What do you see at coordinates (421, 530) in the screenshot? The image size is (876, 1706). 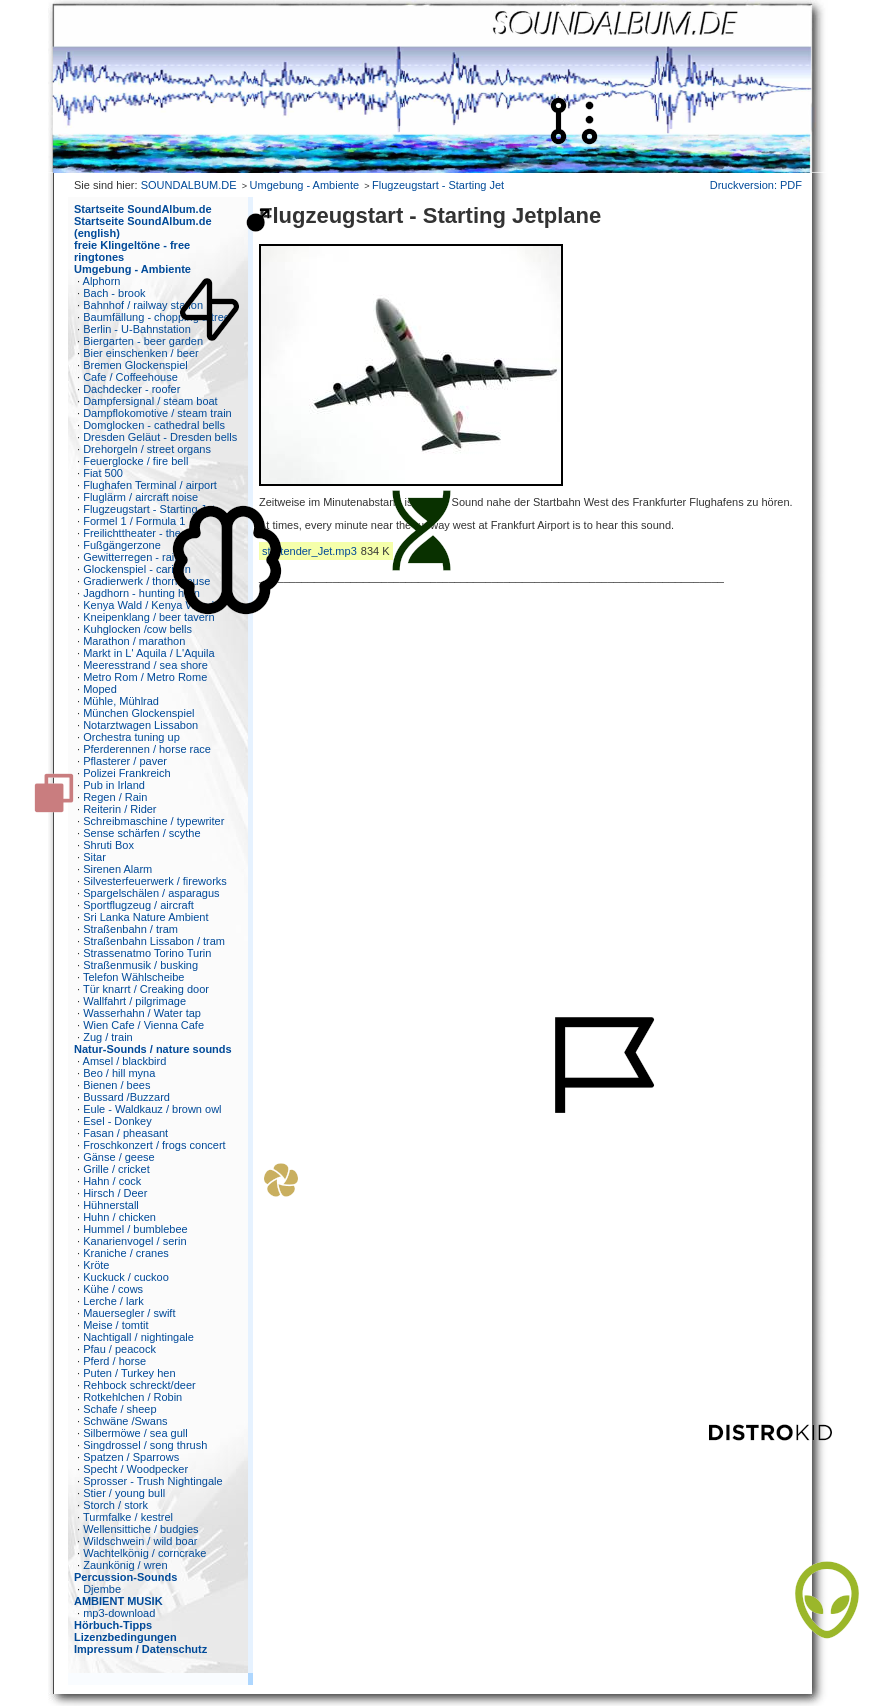 I see `access genetic or DNA-related information` at bounding box center [421, 530].